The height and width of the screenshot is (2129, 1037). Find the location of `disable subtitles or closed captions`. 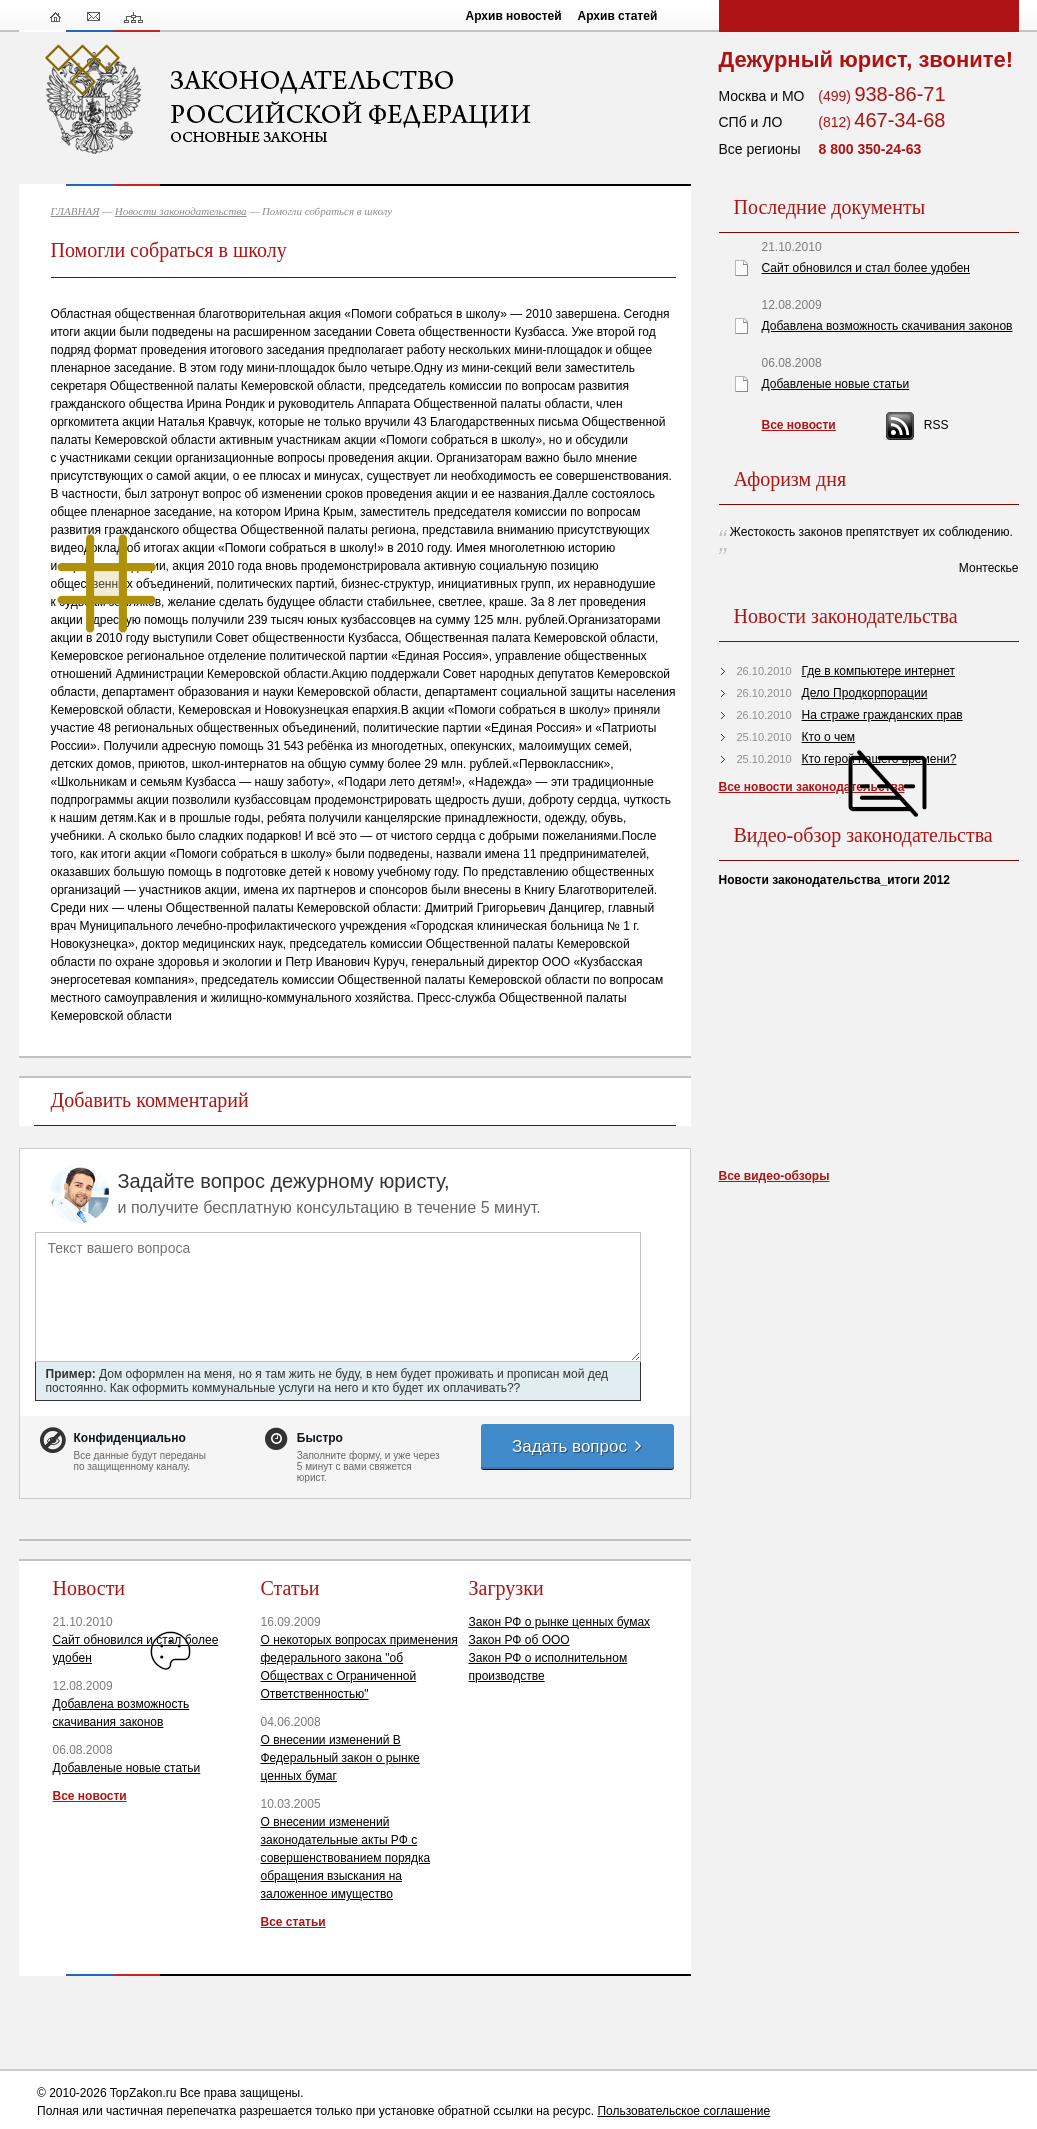

disable subtitles or closed captions is located at coordinates (887, 783).